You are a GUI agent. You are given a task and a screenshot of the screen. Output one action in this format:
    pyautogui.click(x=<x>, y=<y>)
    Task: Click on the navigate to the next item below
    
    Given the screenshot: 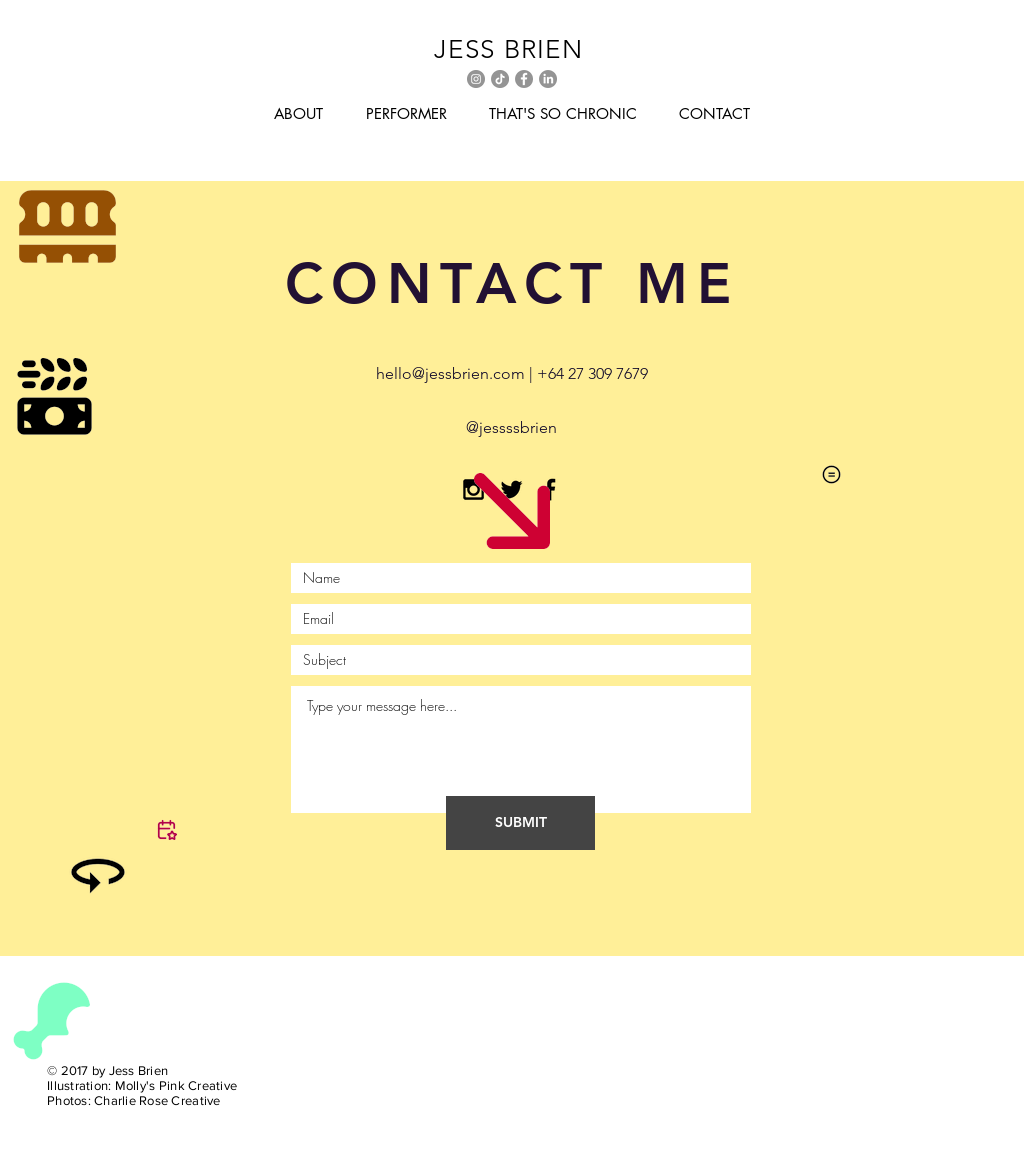 What is the action you would take?
    pyautogui.click(x=512, y=511)
    